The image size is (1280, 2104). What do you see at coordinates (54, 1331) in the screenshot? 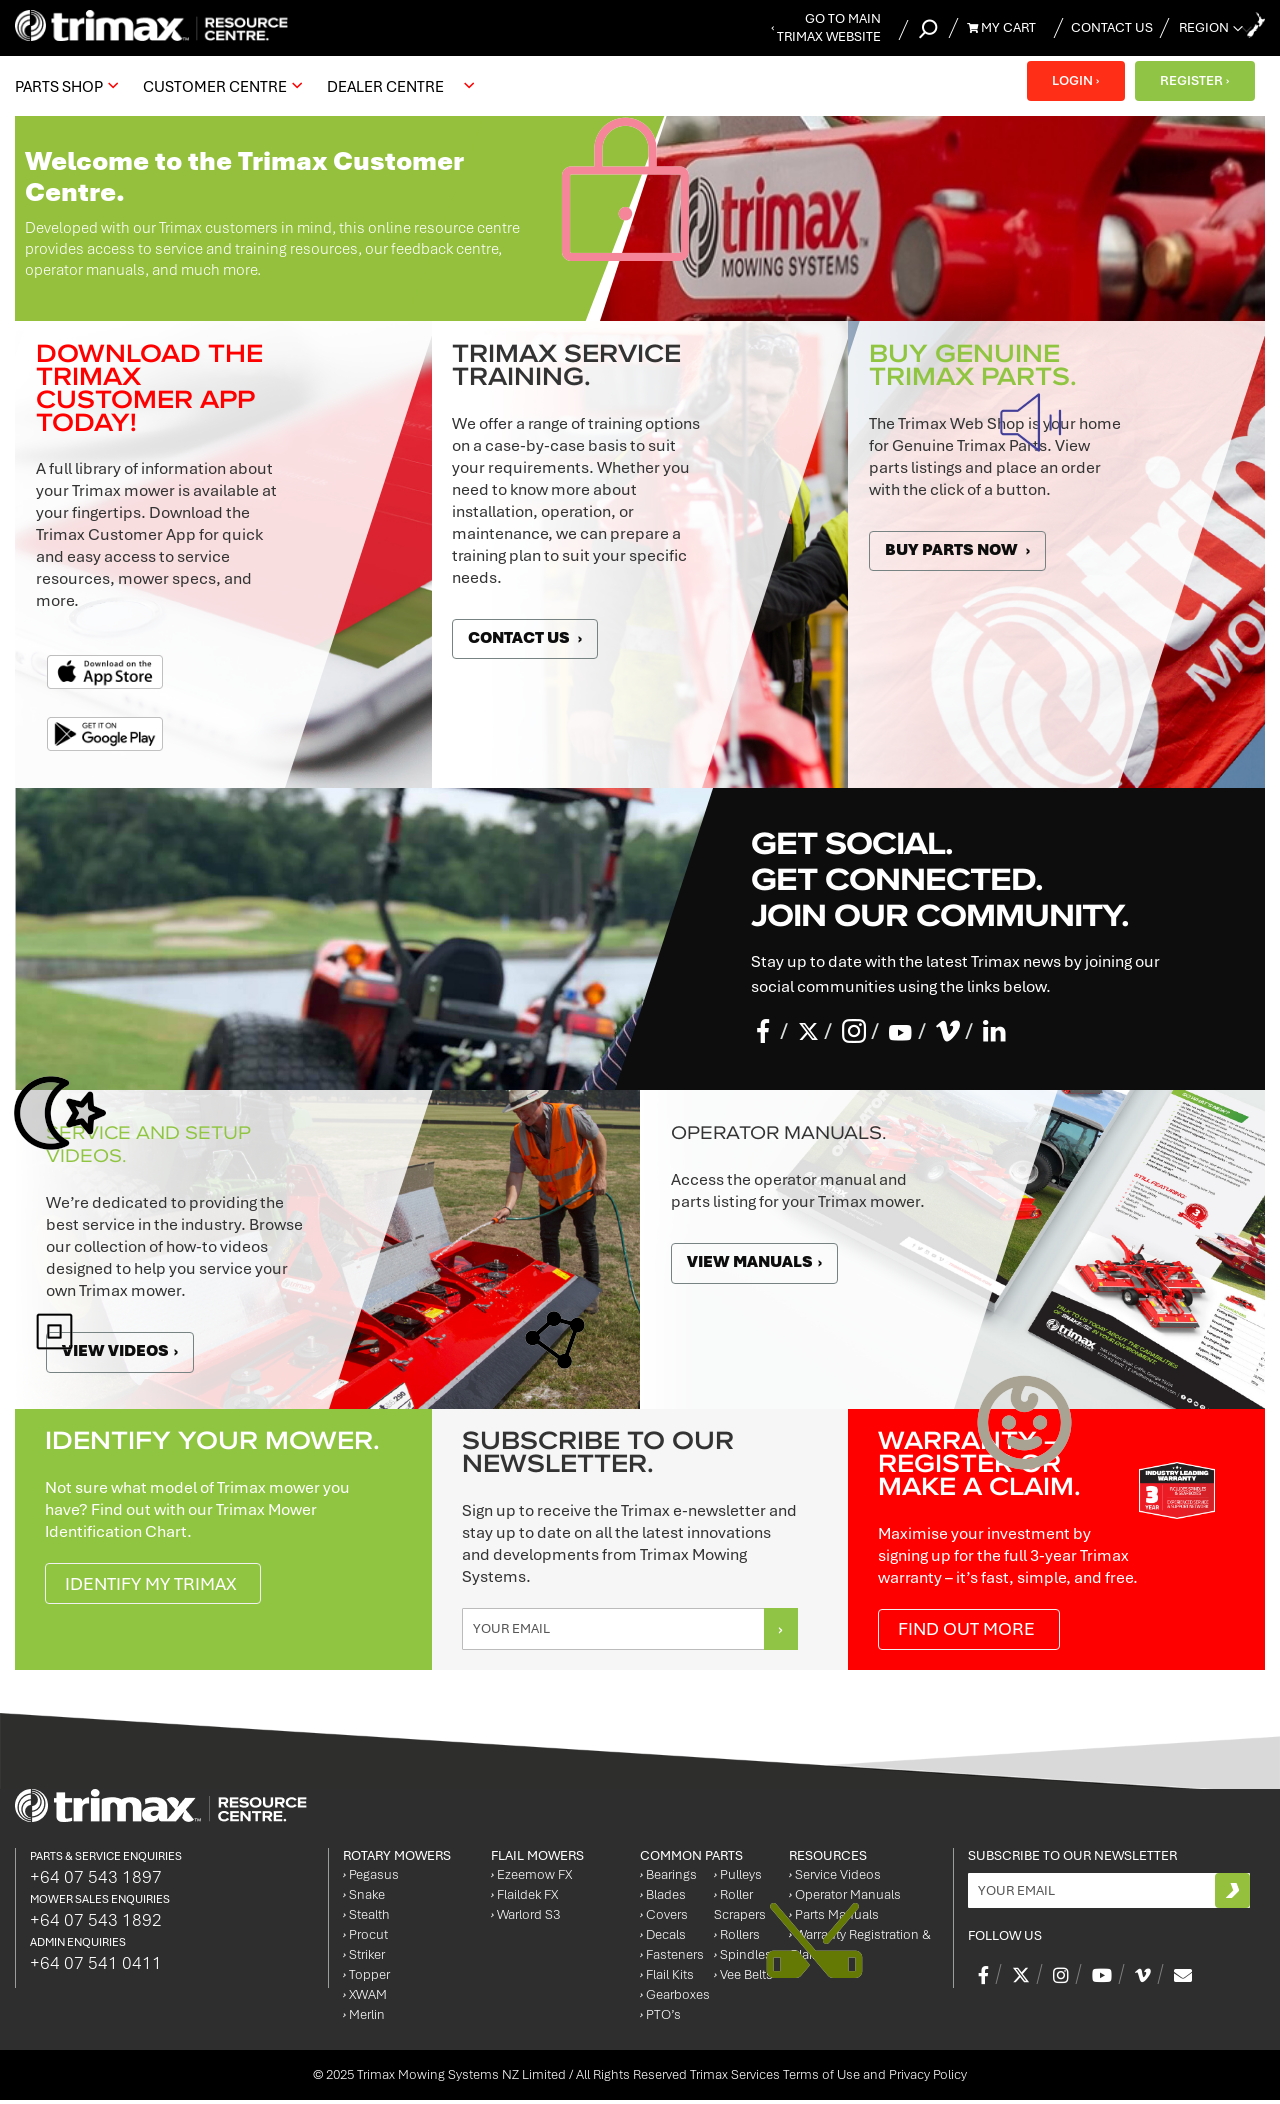
I see `square payment services logo` at bounding box center [54, 1331].